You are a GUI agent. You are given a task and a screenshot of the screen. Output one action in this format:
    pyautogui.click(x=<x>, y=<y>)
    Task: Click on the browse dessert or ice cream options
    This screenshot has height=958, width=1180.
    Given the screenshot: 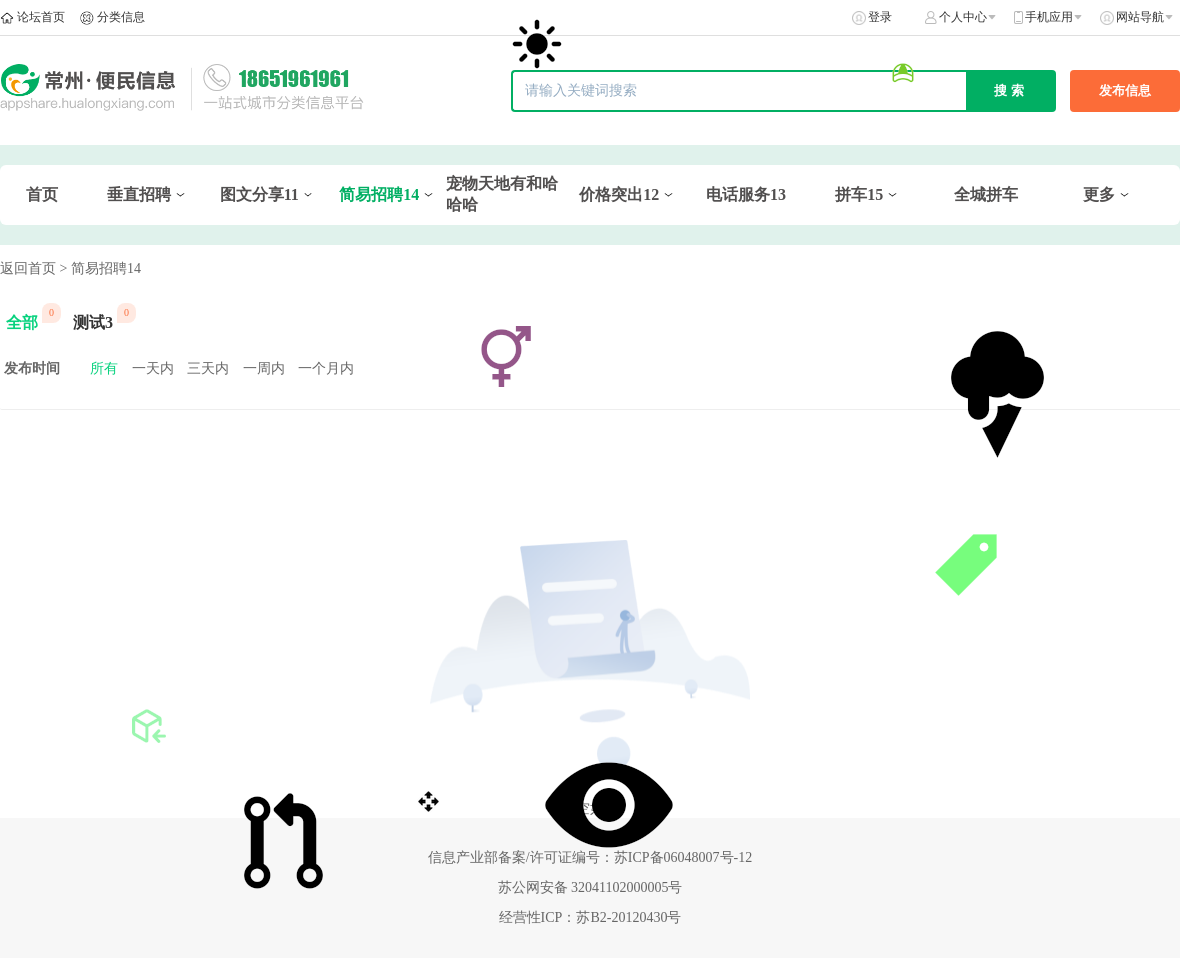 What is the action you would take?
    pyautogui.click(x=997, y=394)
    